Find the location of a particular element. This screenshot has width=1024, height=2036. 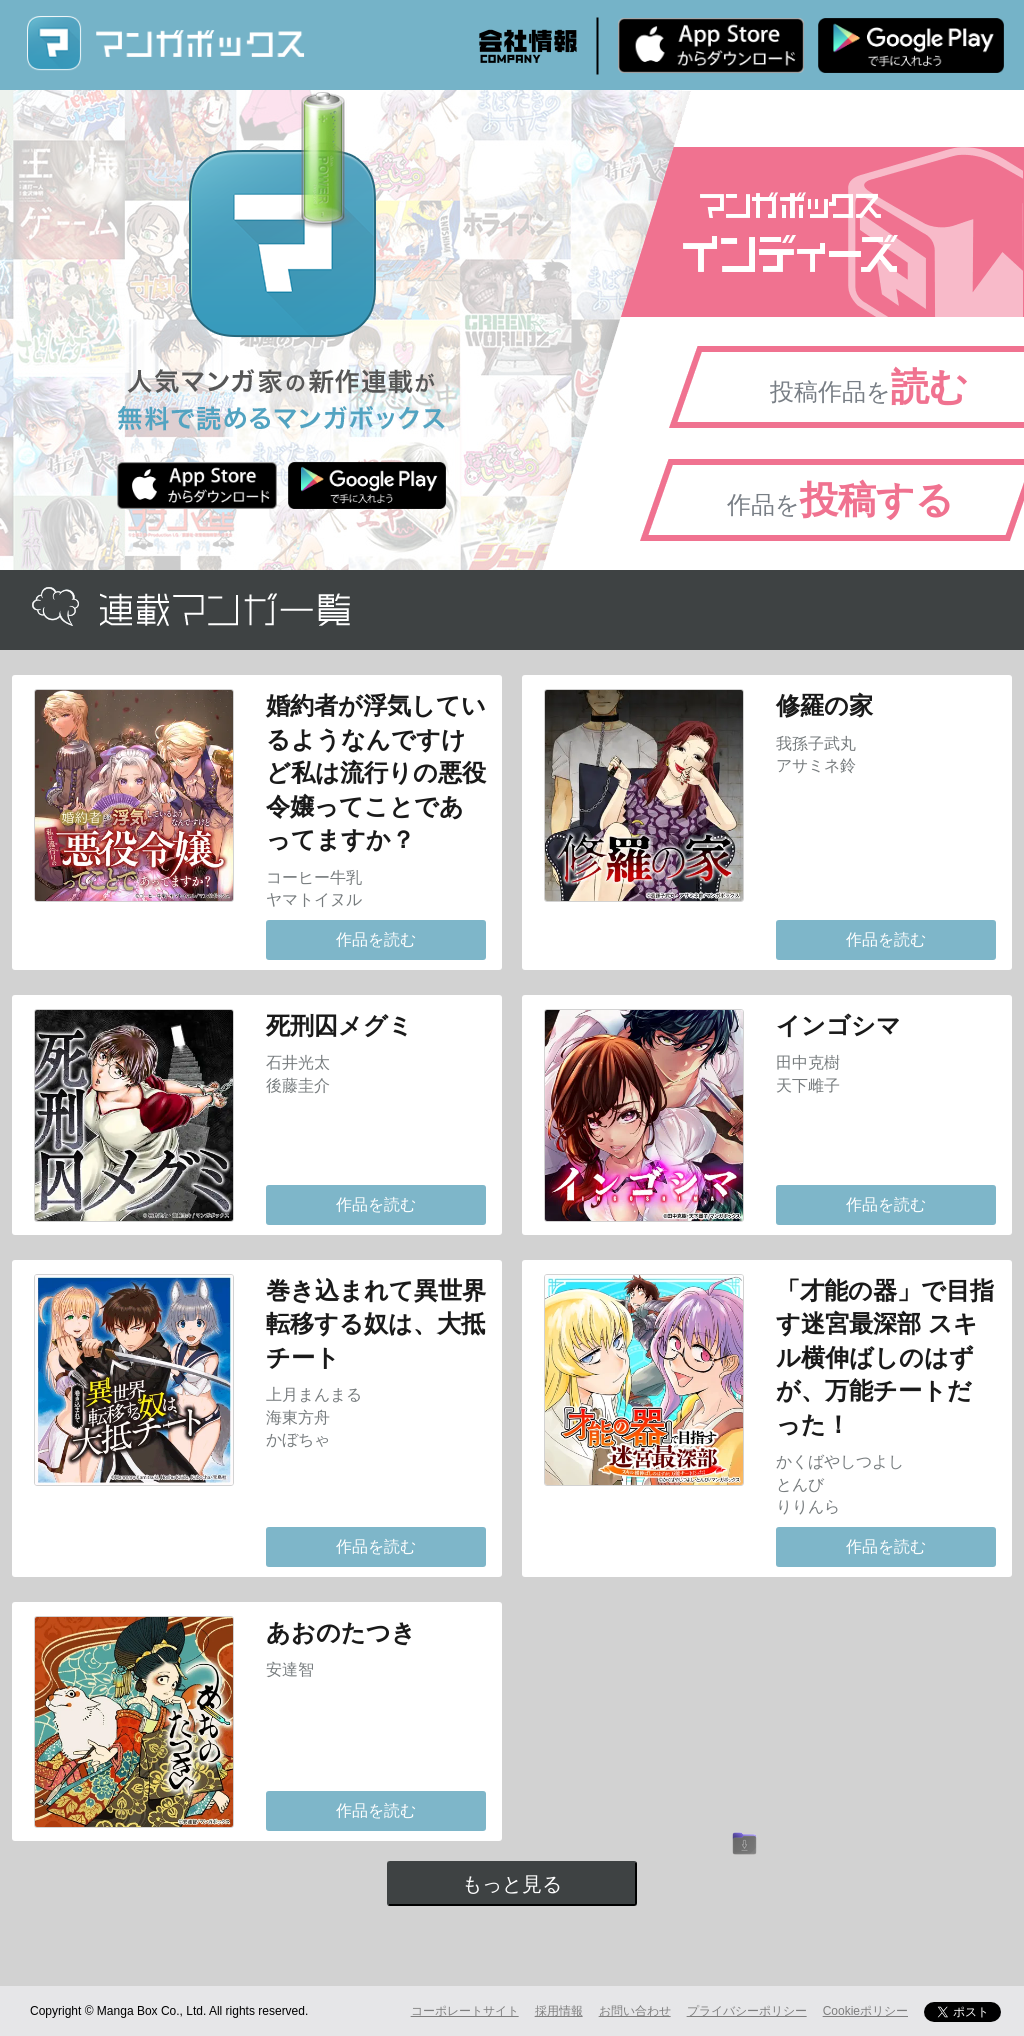

indicates battery is fully charged is located at coordinates (323, 161).